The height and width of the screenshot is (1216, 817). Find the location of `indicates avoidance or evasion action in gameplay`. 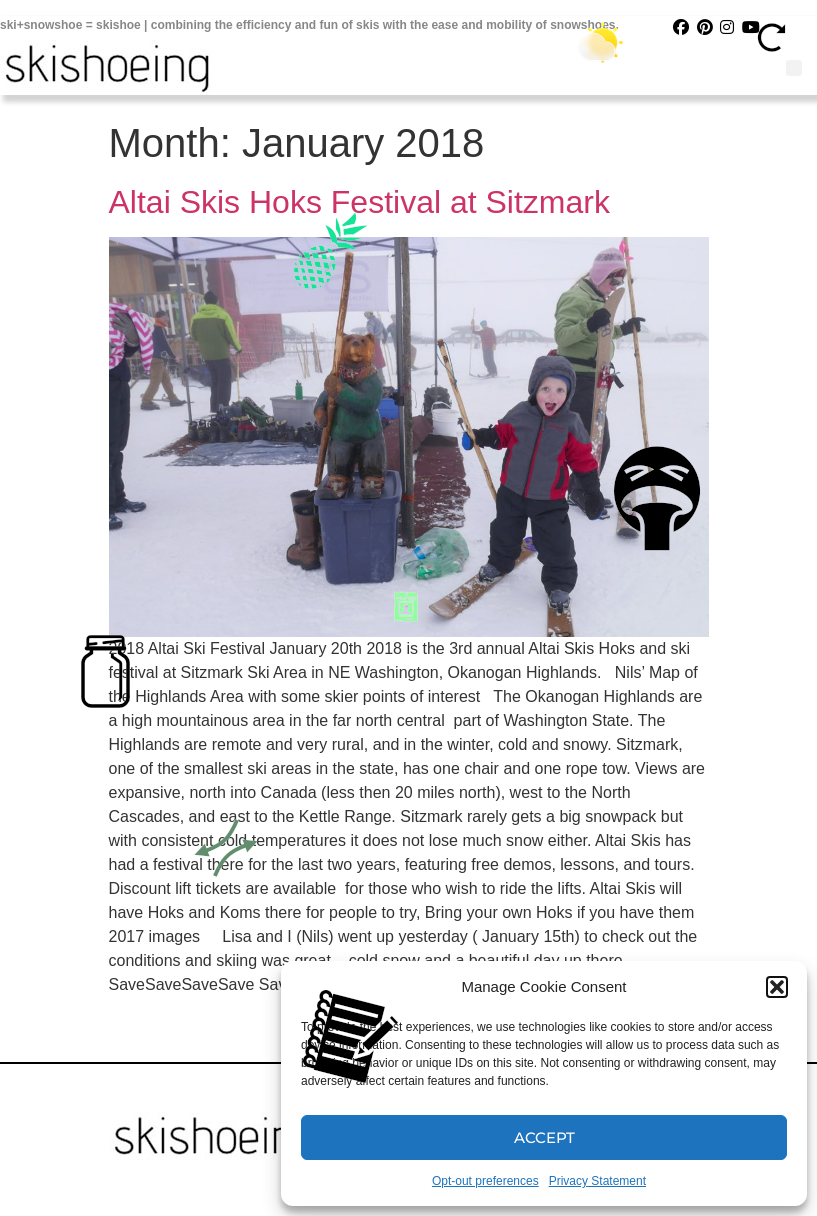

indicates avoidance or evasion action in gameplay is located at coordinates (226, 848).